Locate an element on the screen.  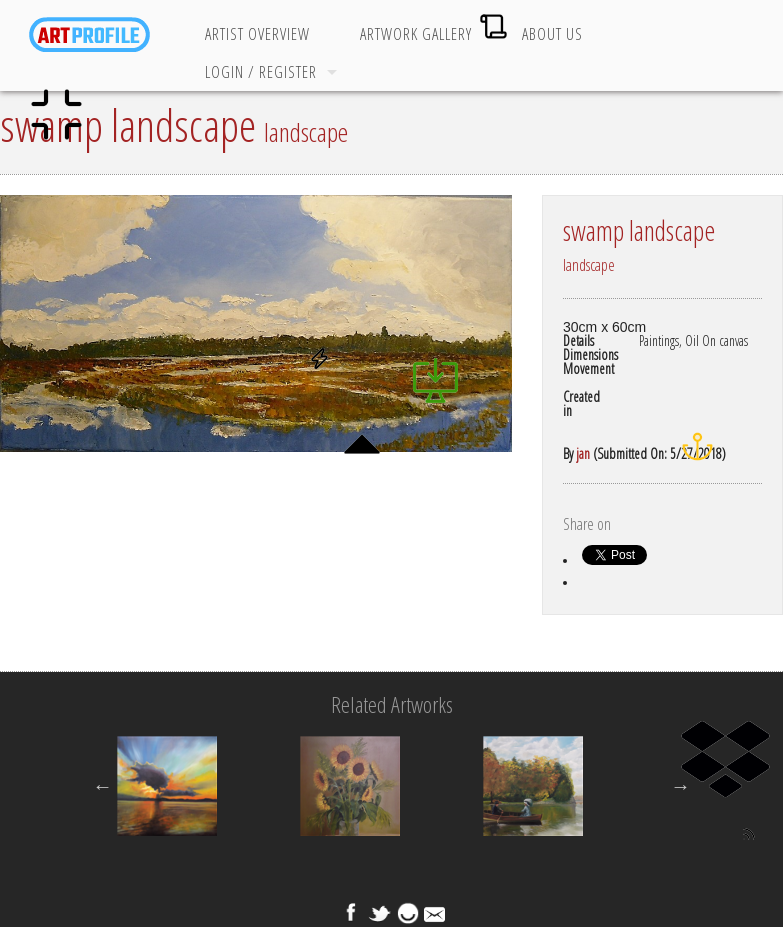
indicates quick actions or shortcuts is located at coordinates (319, 358).